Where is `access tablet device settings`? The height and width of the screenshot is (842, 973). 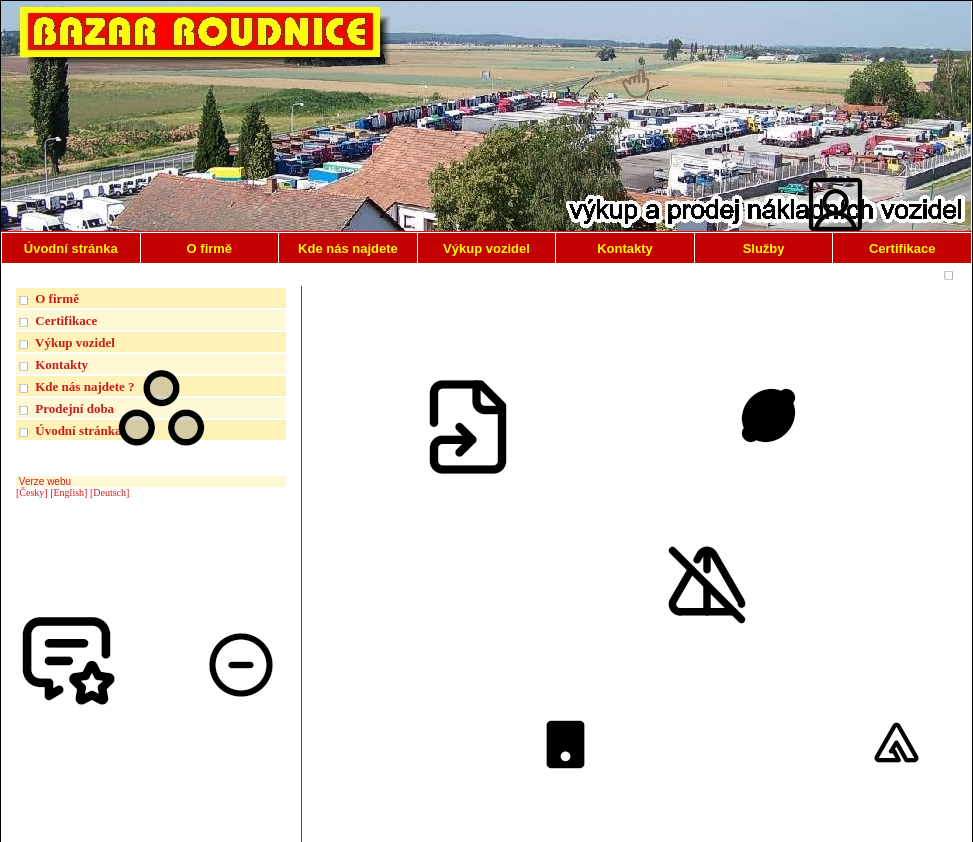
access tablet device settings is located at coordinates (565, 744).